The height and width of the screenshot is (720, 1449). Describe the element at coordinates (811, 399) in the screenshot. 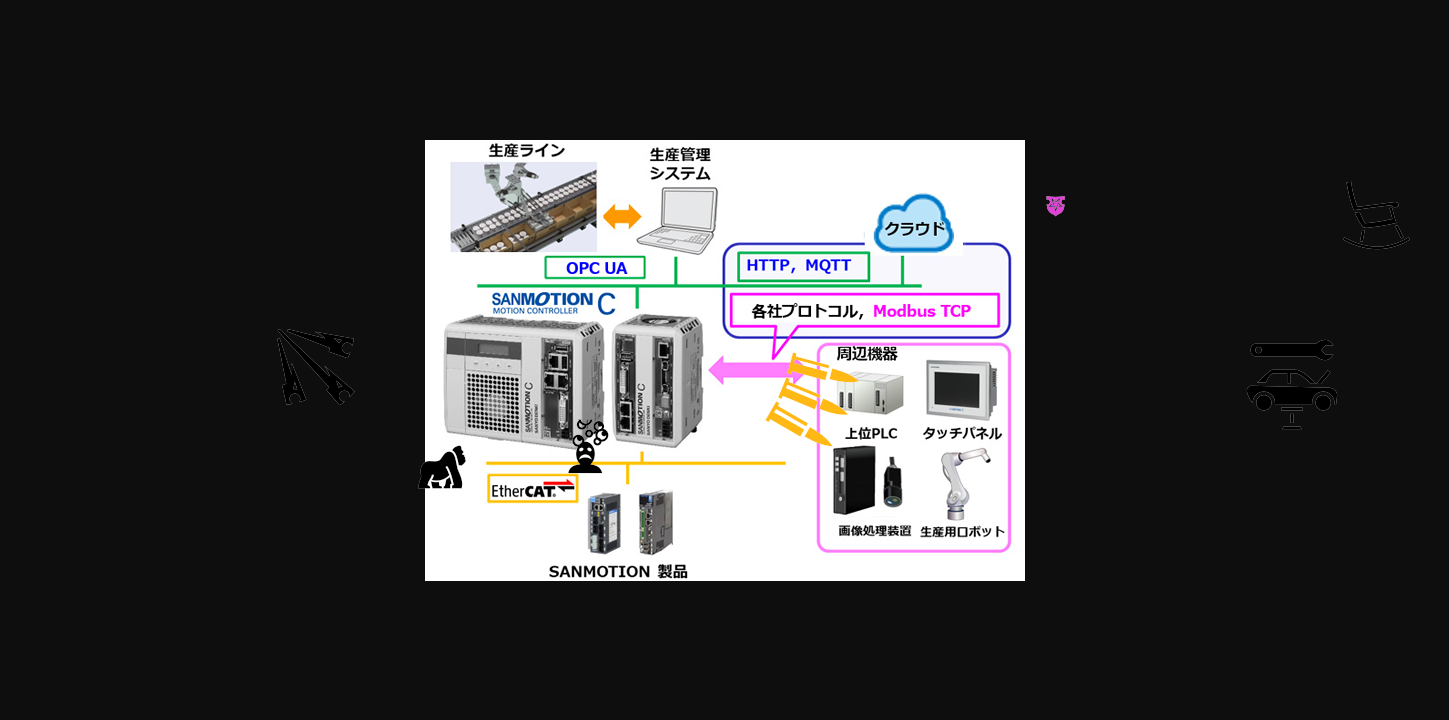

I see `ammunition or bullet inventory indicator` at that location.